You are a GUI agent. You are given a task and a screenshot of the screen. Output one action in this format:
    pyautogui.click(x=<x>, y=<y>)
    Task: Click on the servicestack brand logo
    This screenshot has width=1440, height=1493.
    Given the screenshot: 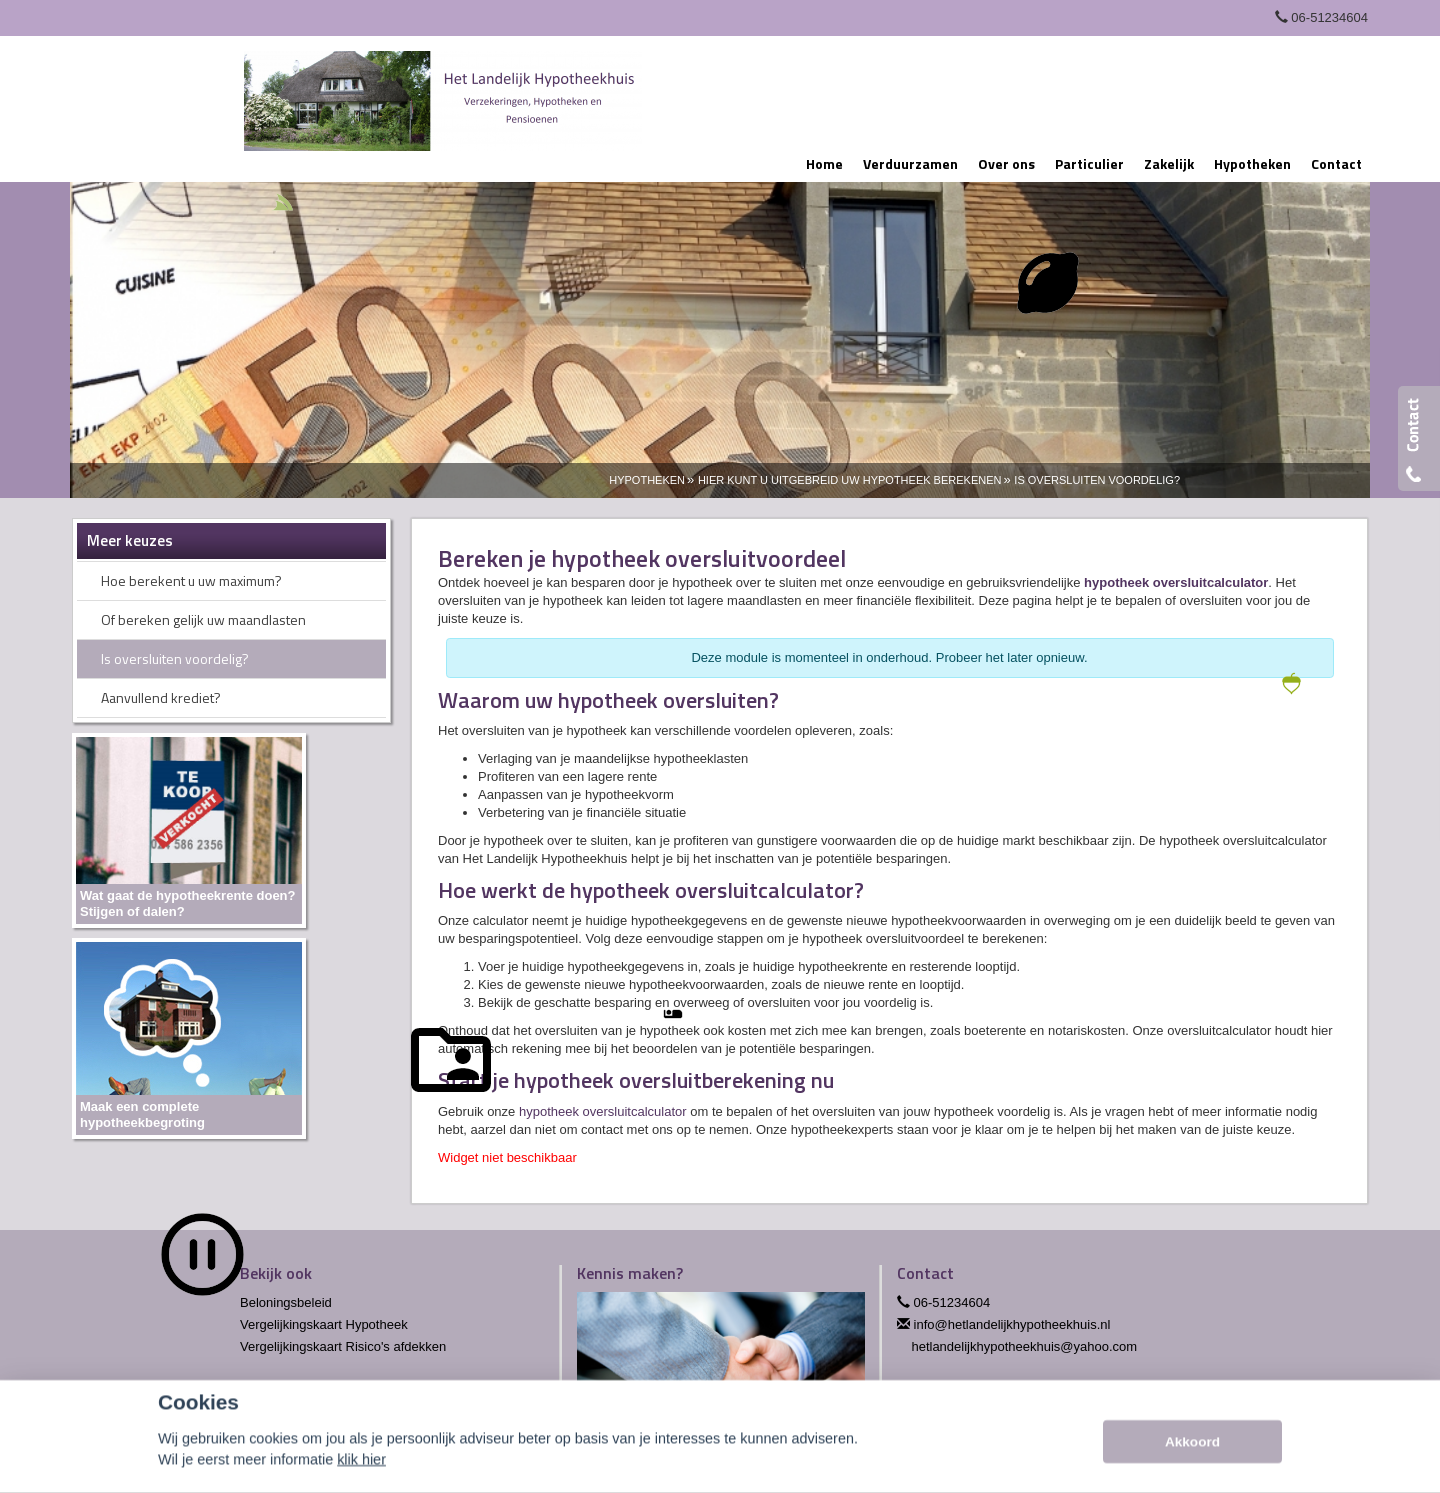 What is the action you would take?
    pyautogui.click(x=282, y=202)
    